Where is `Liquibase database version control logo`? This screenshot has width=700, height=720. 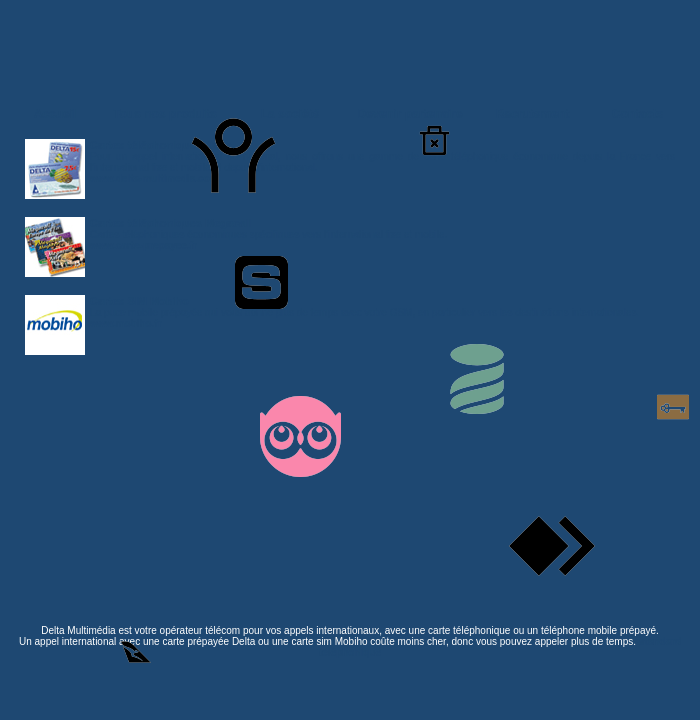 Liquibase database version control logo is located at coordinates (477, 379).